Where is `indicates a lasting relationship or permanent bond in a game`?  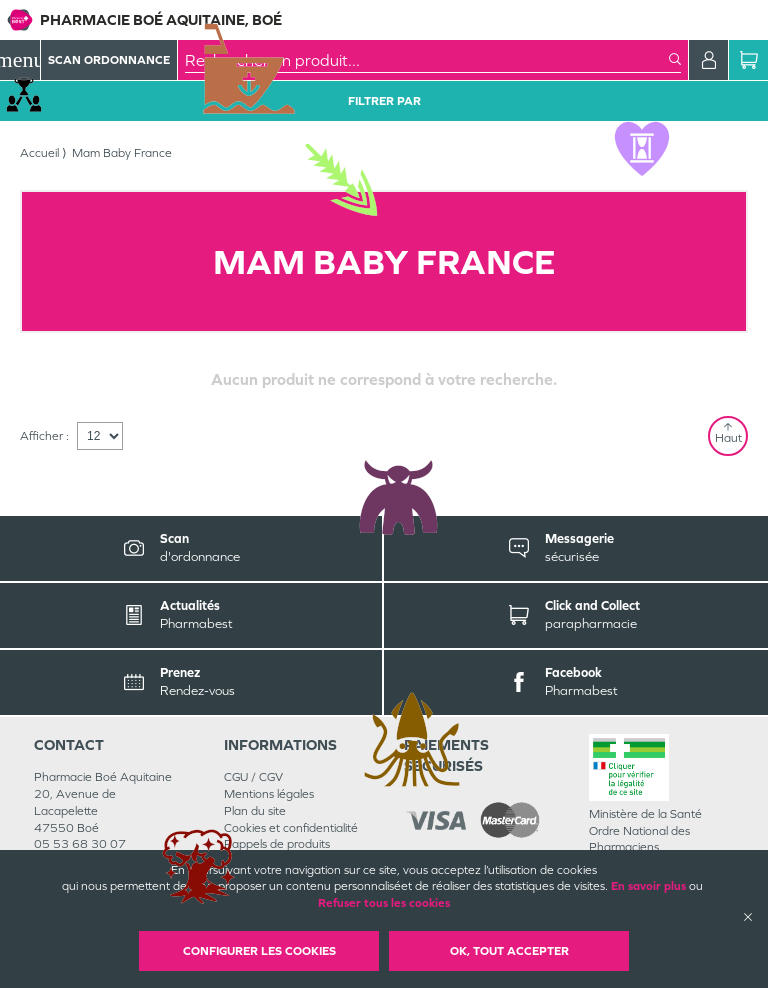
indicates a lasting relationship or permanent bond in a game is located at coordinates (642, 149).